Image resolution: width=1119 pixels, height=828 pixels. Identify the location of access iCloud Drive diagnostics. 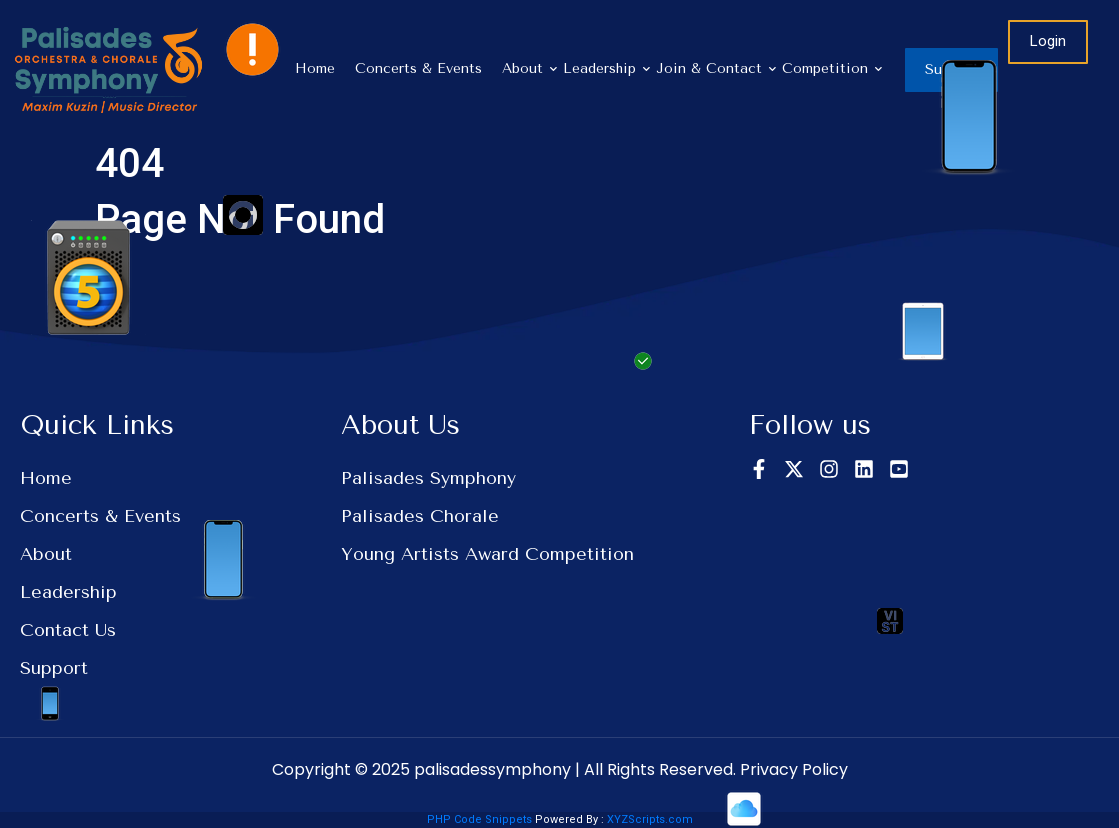
(744, 809).